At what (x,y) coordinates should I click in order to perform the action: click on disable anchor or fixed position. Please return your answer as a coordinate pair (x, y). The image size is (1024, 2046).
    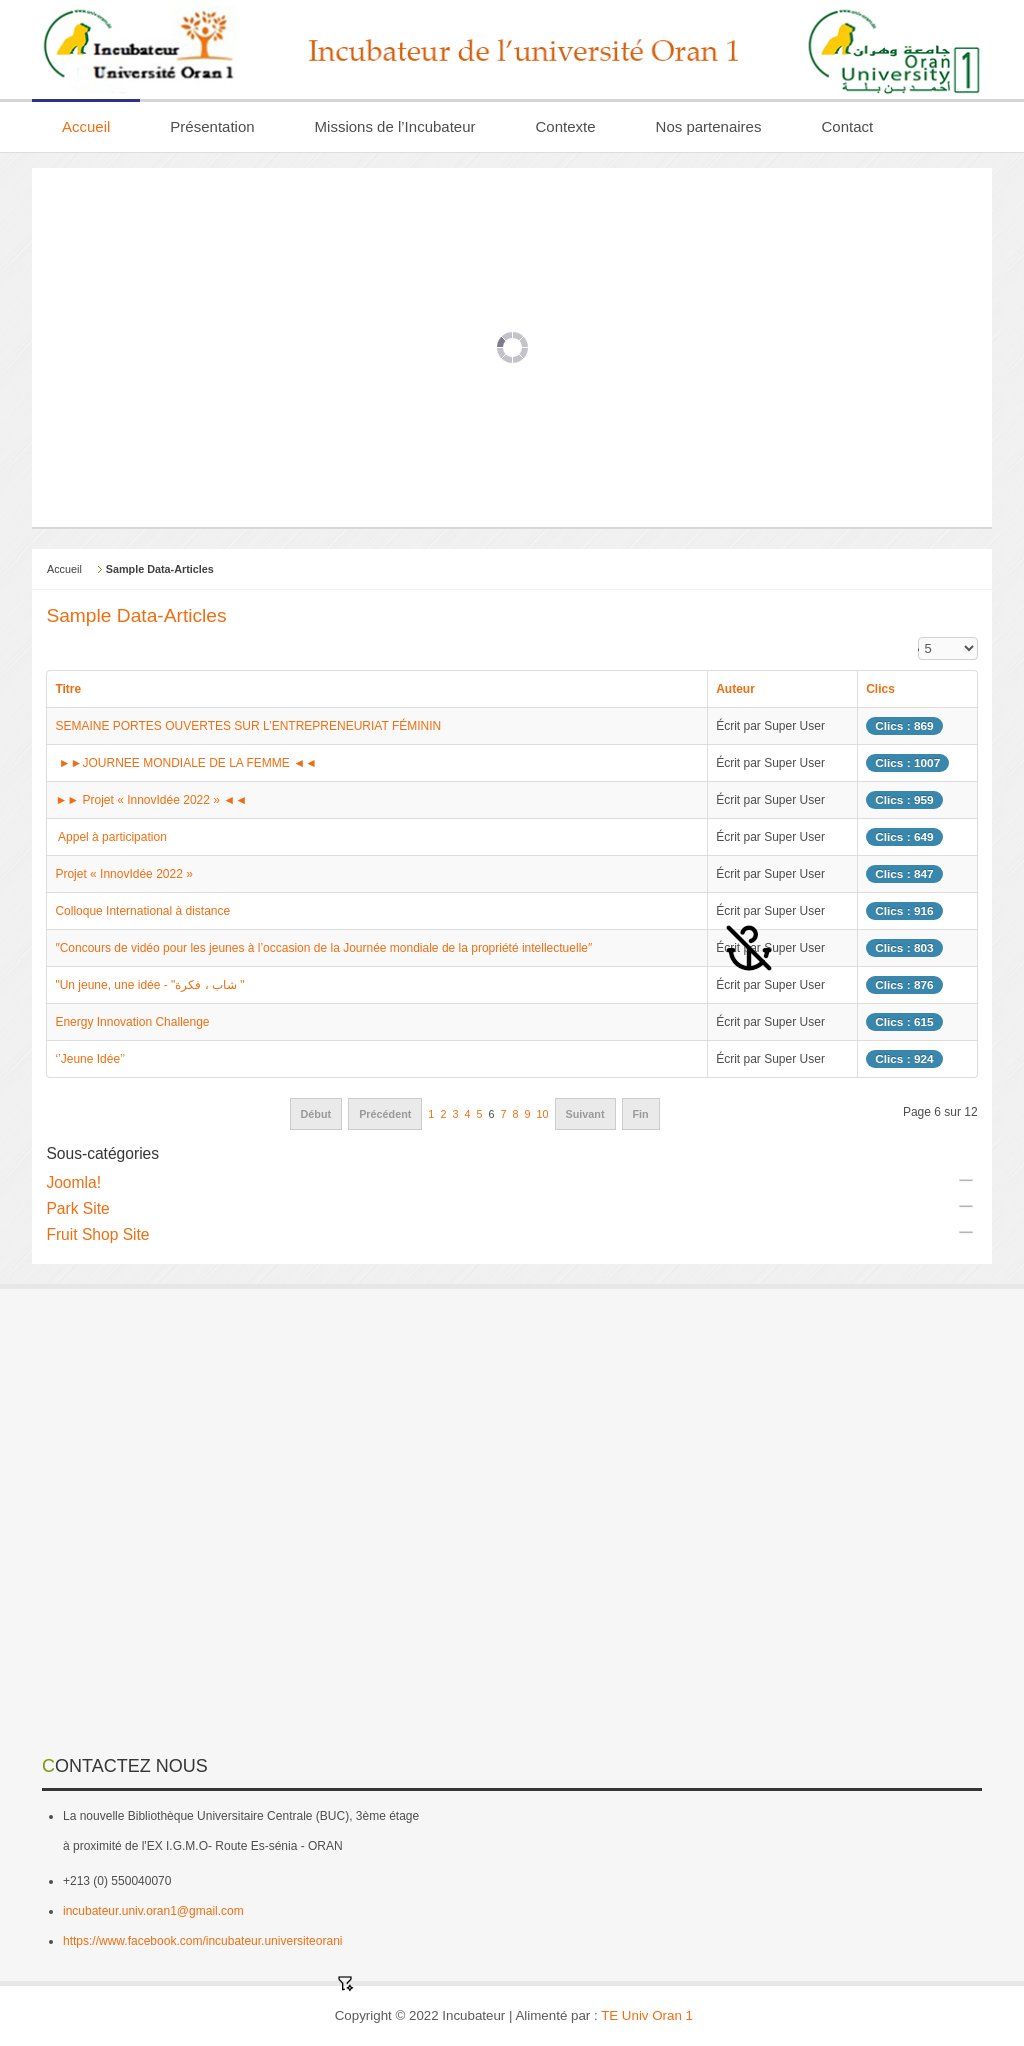
    Looking at the image, I should click on (749, 948).